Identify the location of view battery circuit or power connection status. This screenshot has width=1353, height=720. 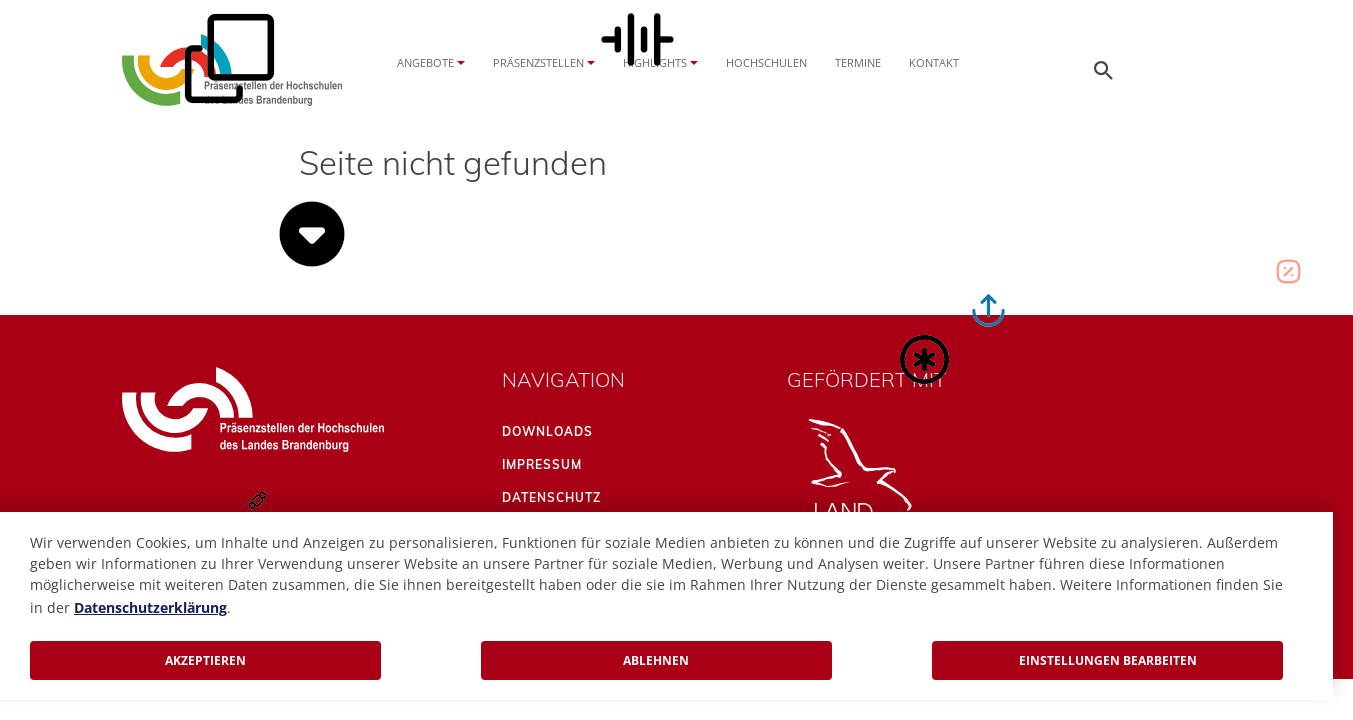
(637, 39).